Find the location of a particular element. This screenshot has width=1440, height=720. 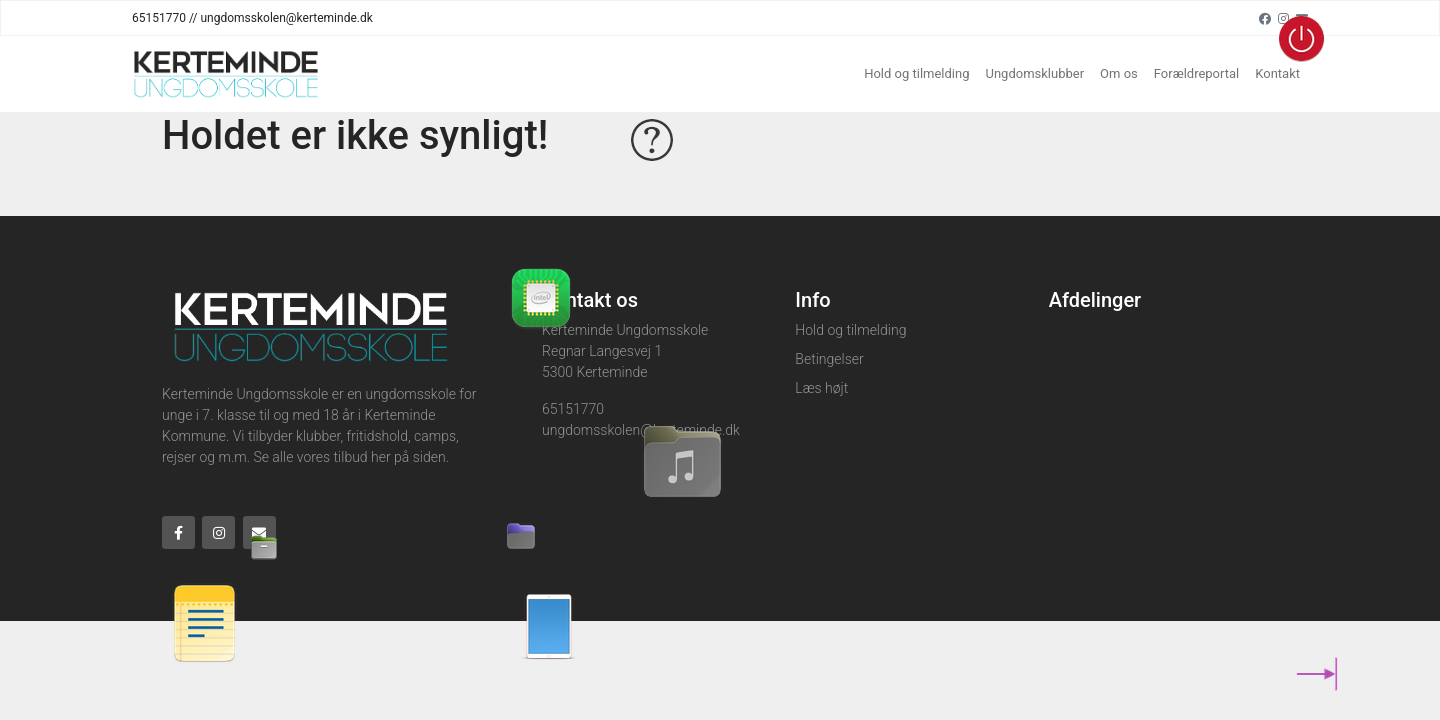

open the file manager is located at coordinates (264, 547).